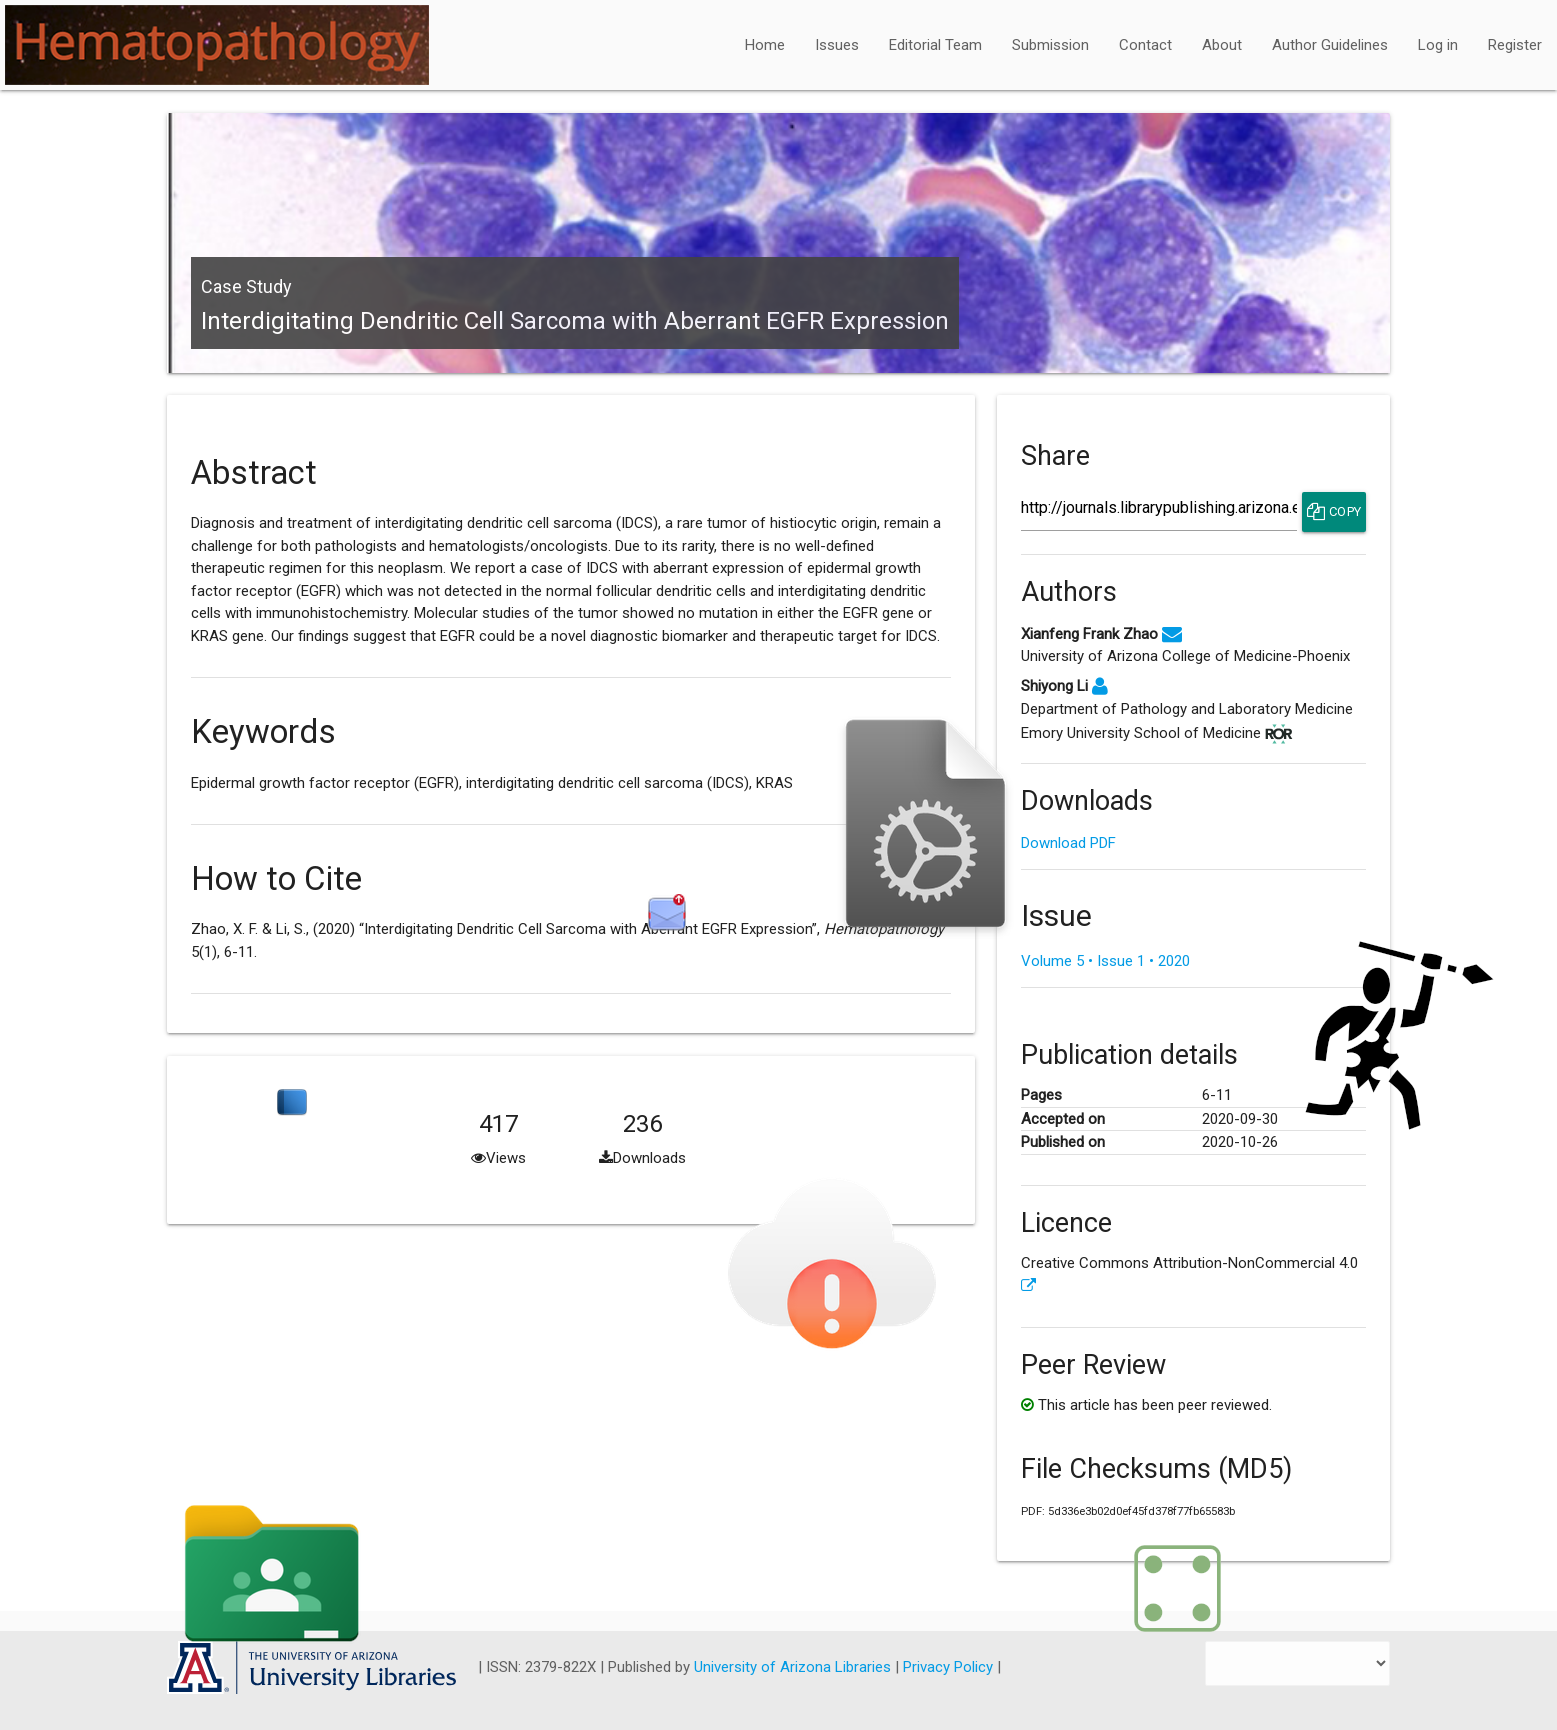 This screenshot has width=1557, height=1730. Describe the element at coordinates (1399, 1035) in the screenshot. I see `select caveman character class` at that location.